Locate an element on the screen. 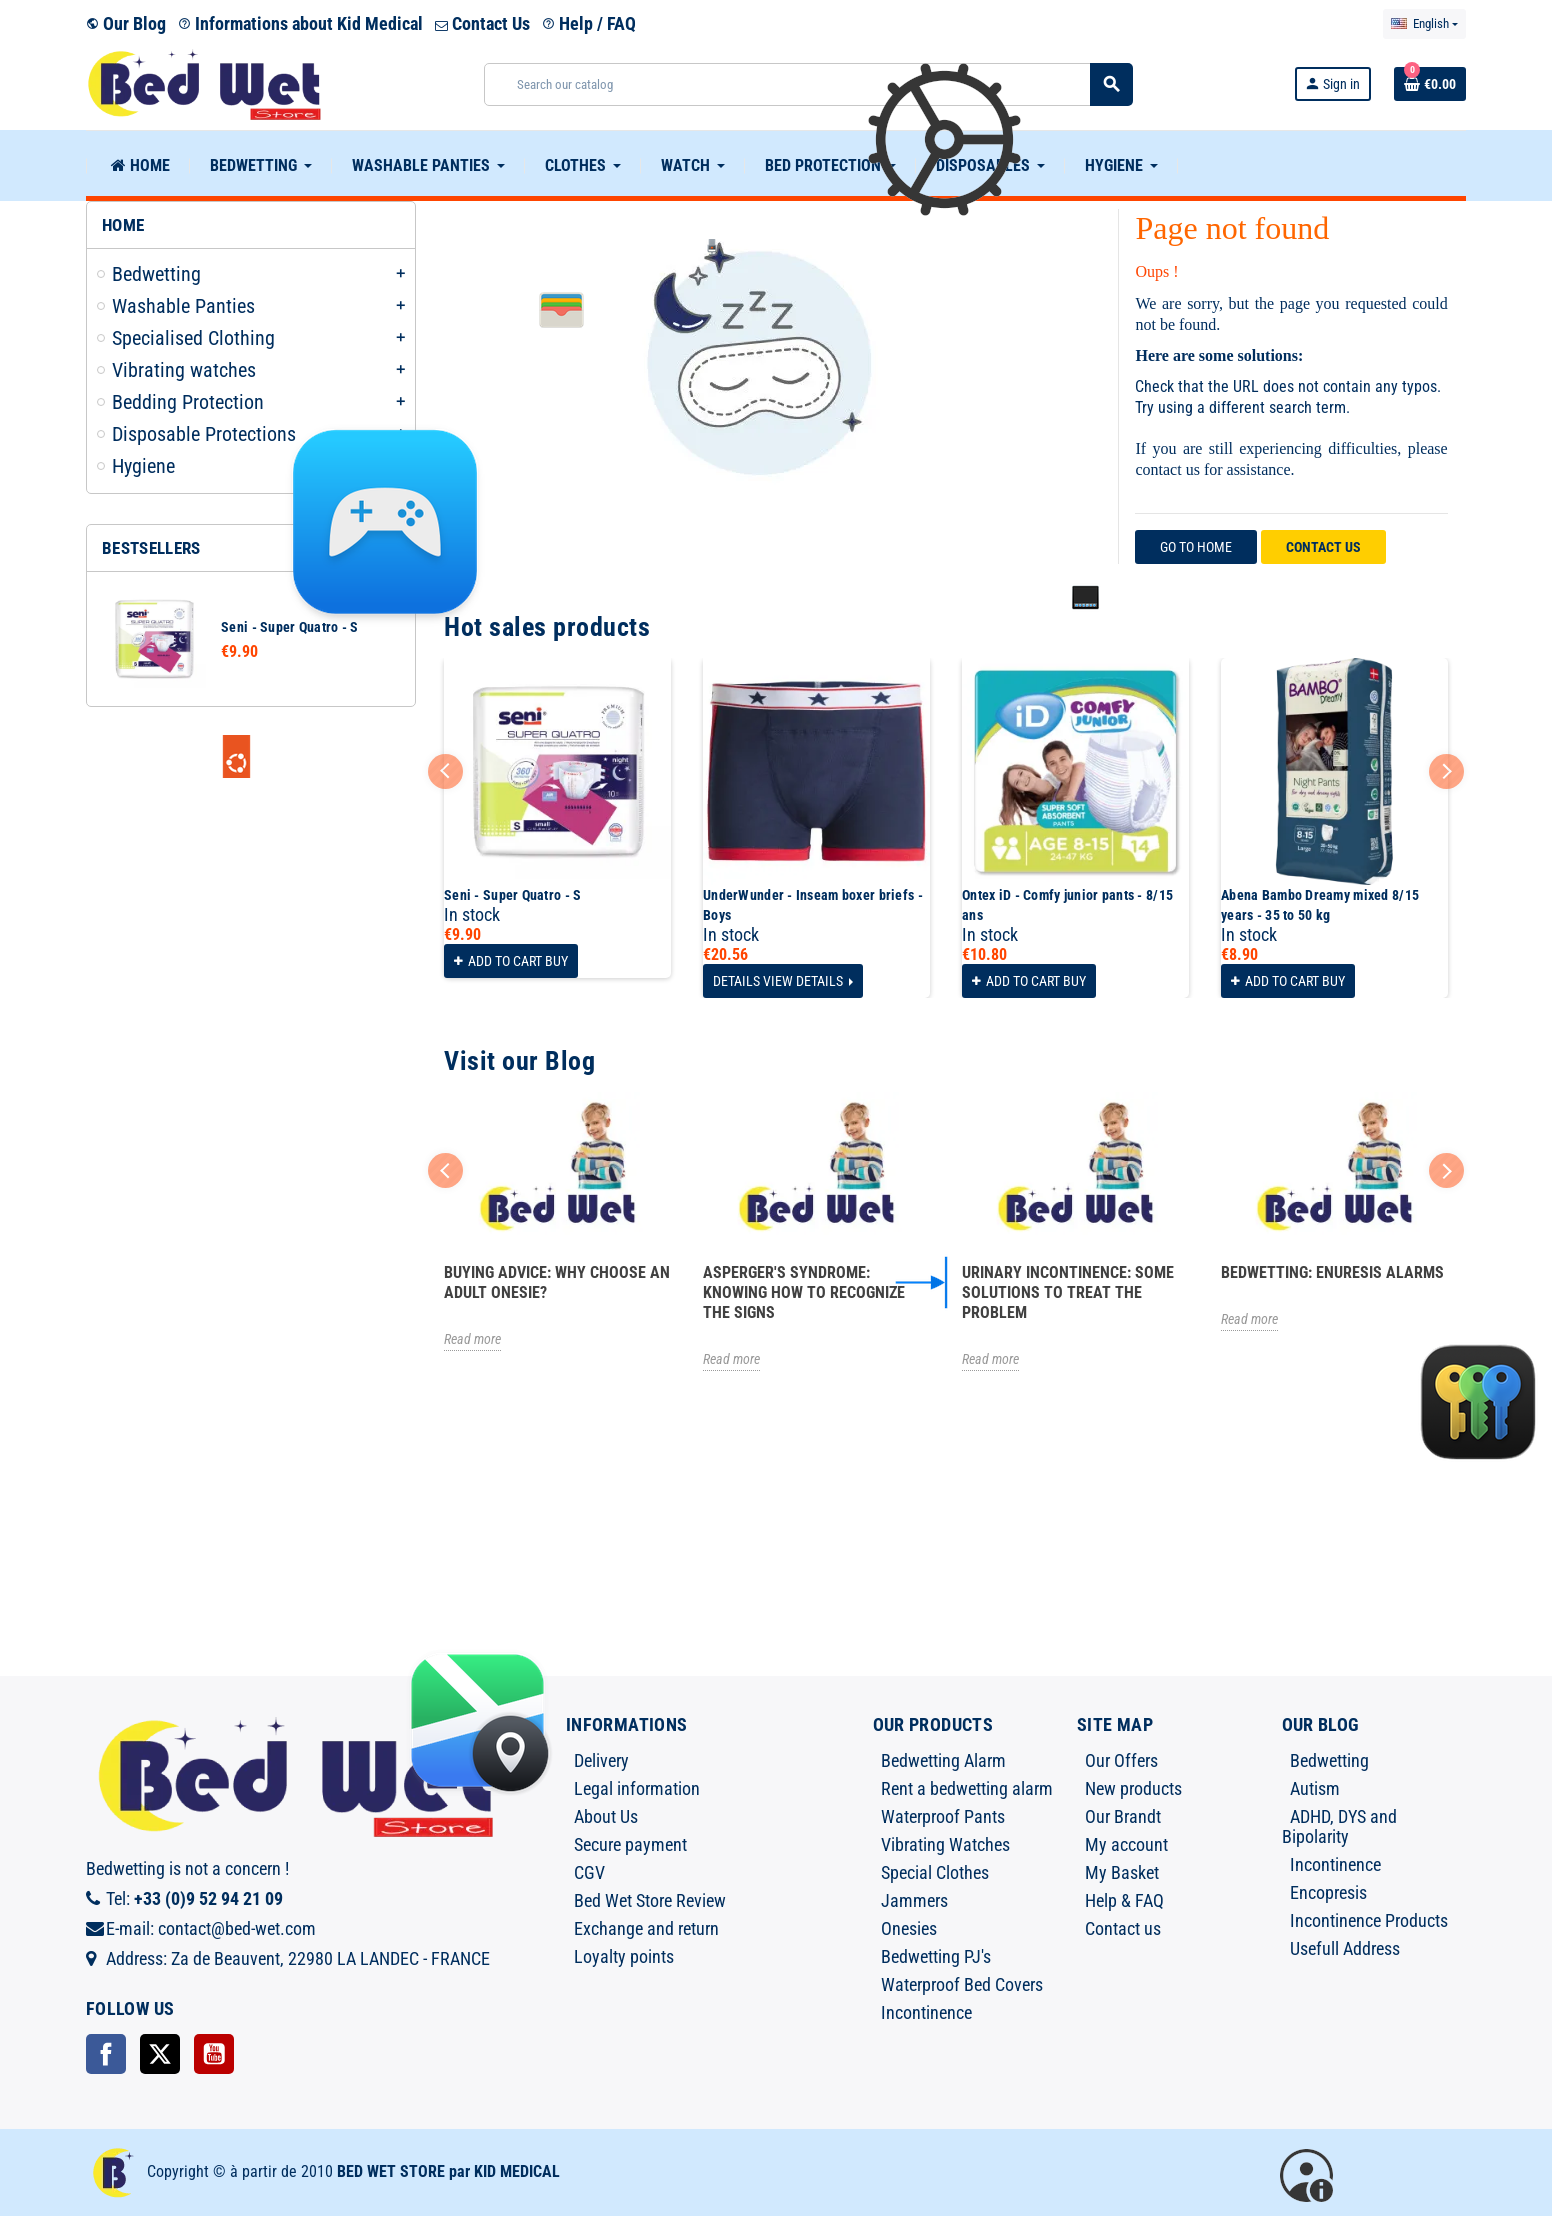  access system settings and preferences is located at coordinates (944, 139).